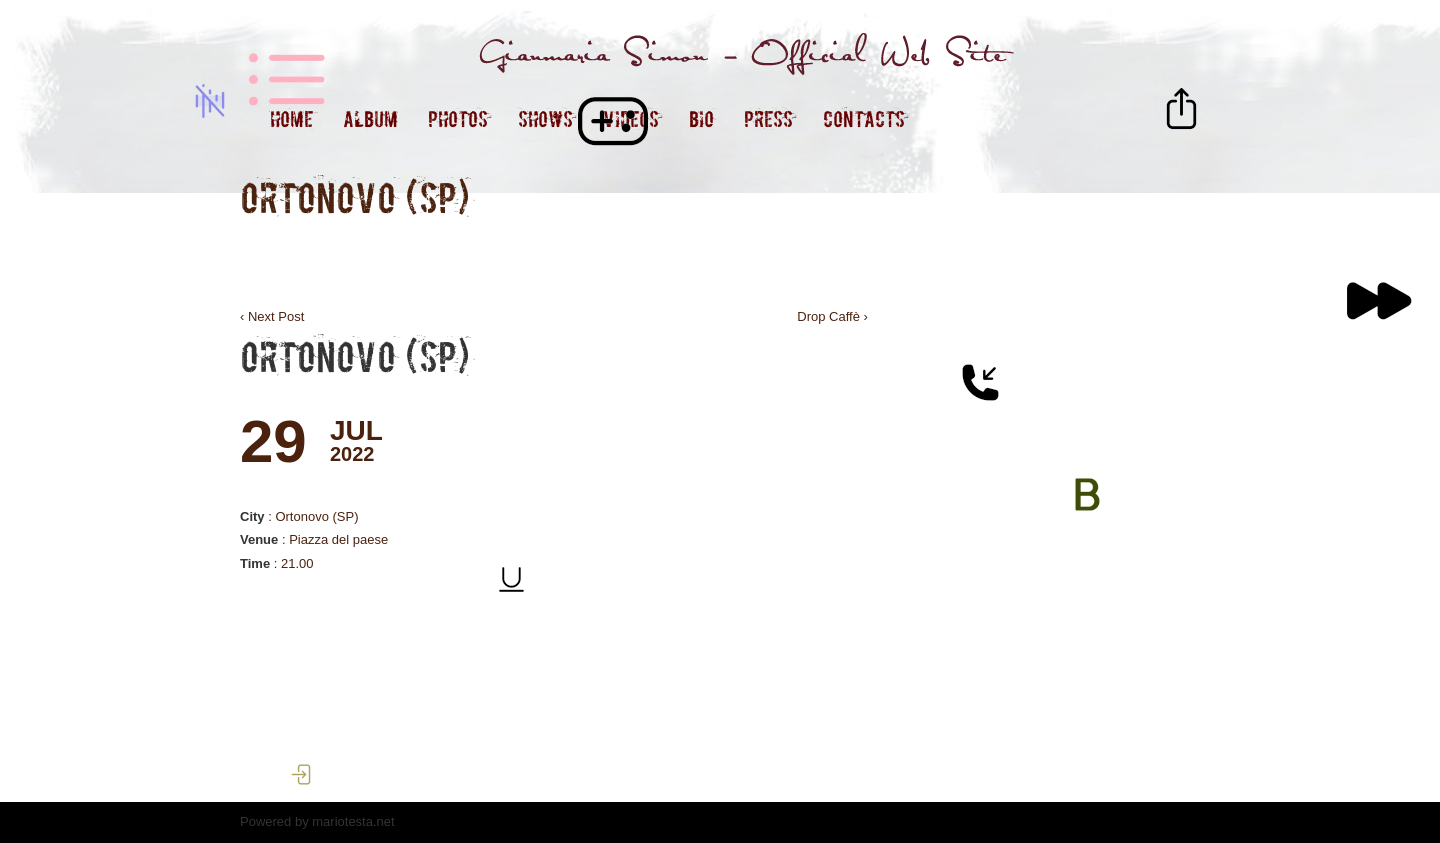 The width and height of the screenshot is (1440, 843). I want to click on view items in list format, so click(287, 79).